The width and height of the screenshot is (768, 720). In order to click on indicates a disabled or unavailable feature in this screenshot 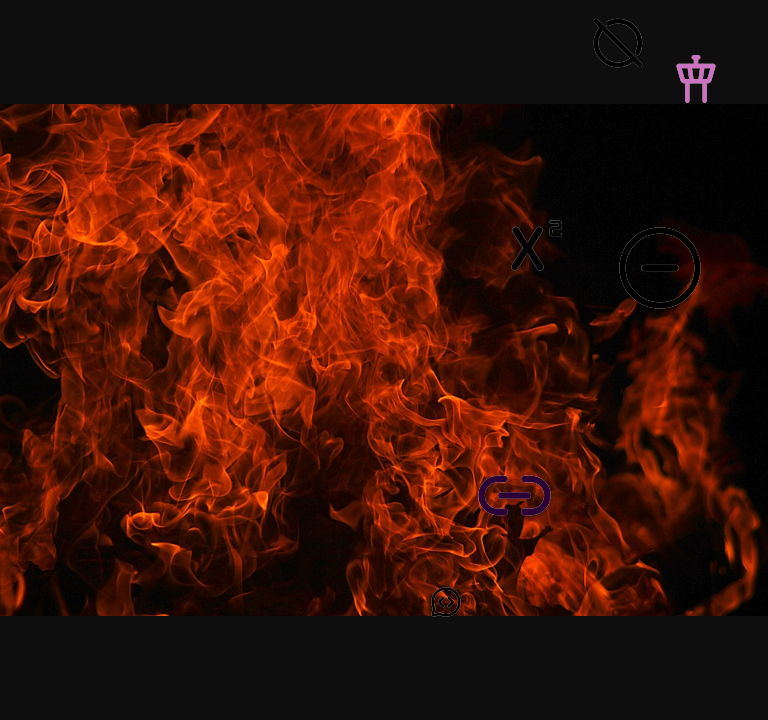, I will do `click(618, 43)`.